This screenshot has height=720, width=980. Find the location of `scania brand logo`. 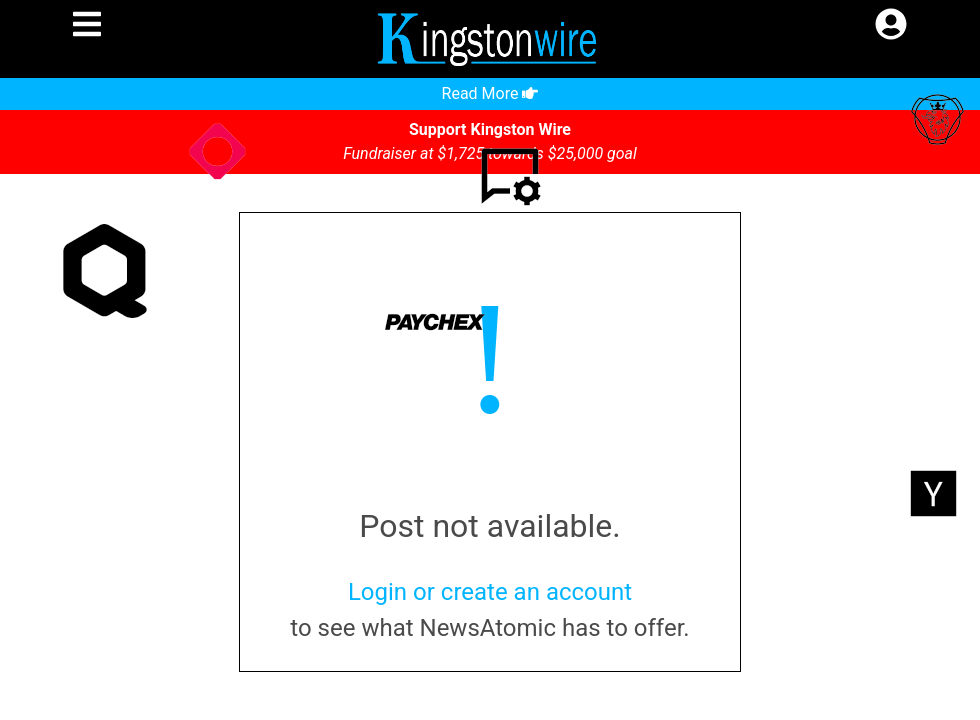

scania brand logo is located at coordinates (937, 119).